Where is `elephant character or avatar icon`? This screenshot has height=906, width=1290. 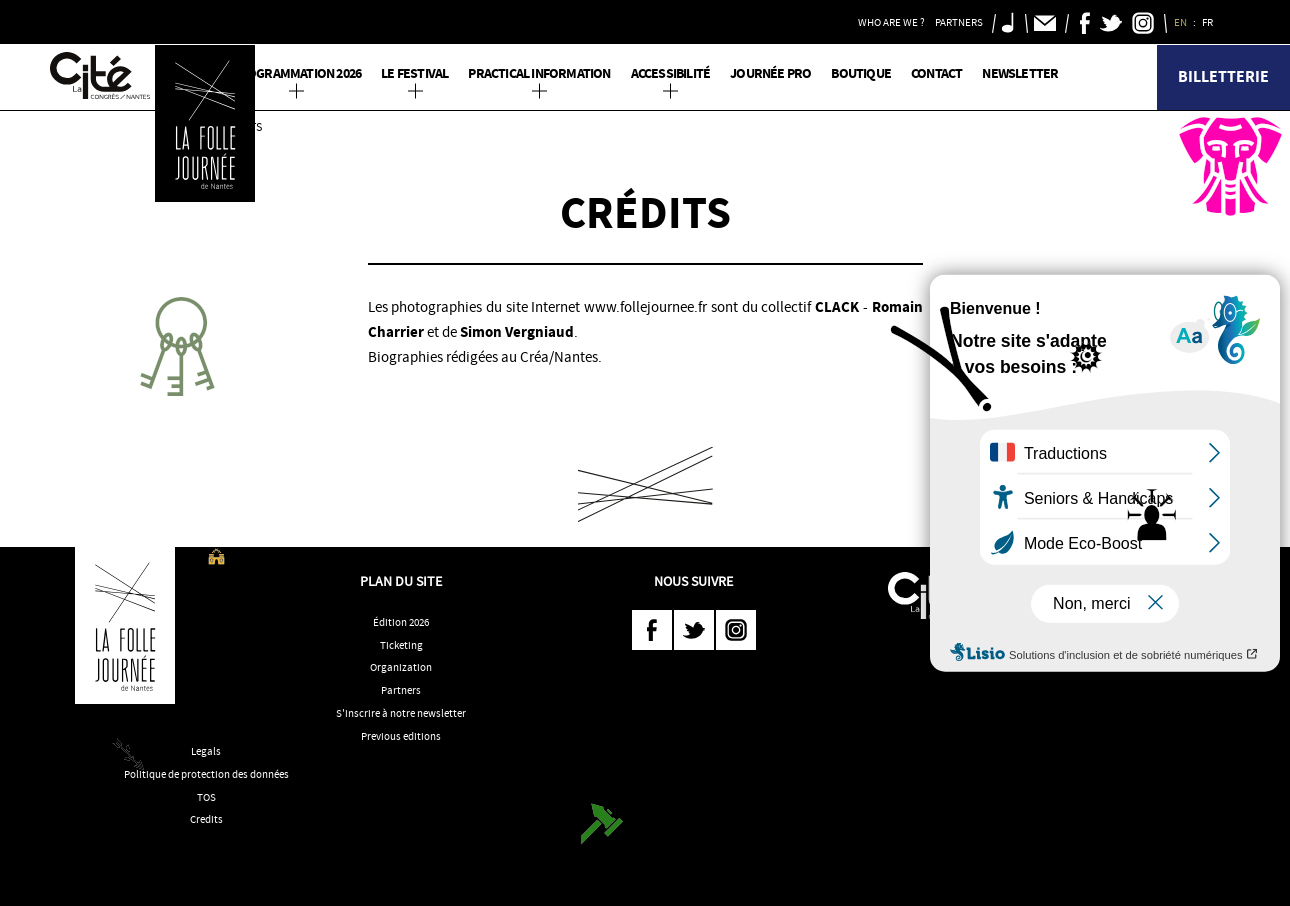 elephant character or avatar icon is located at coordinates (1230, 166).